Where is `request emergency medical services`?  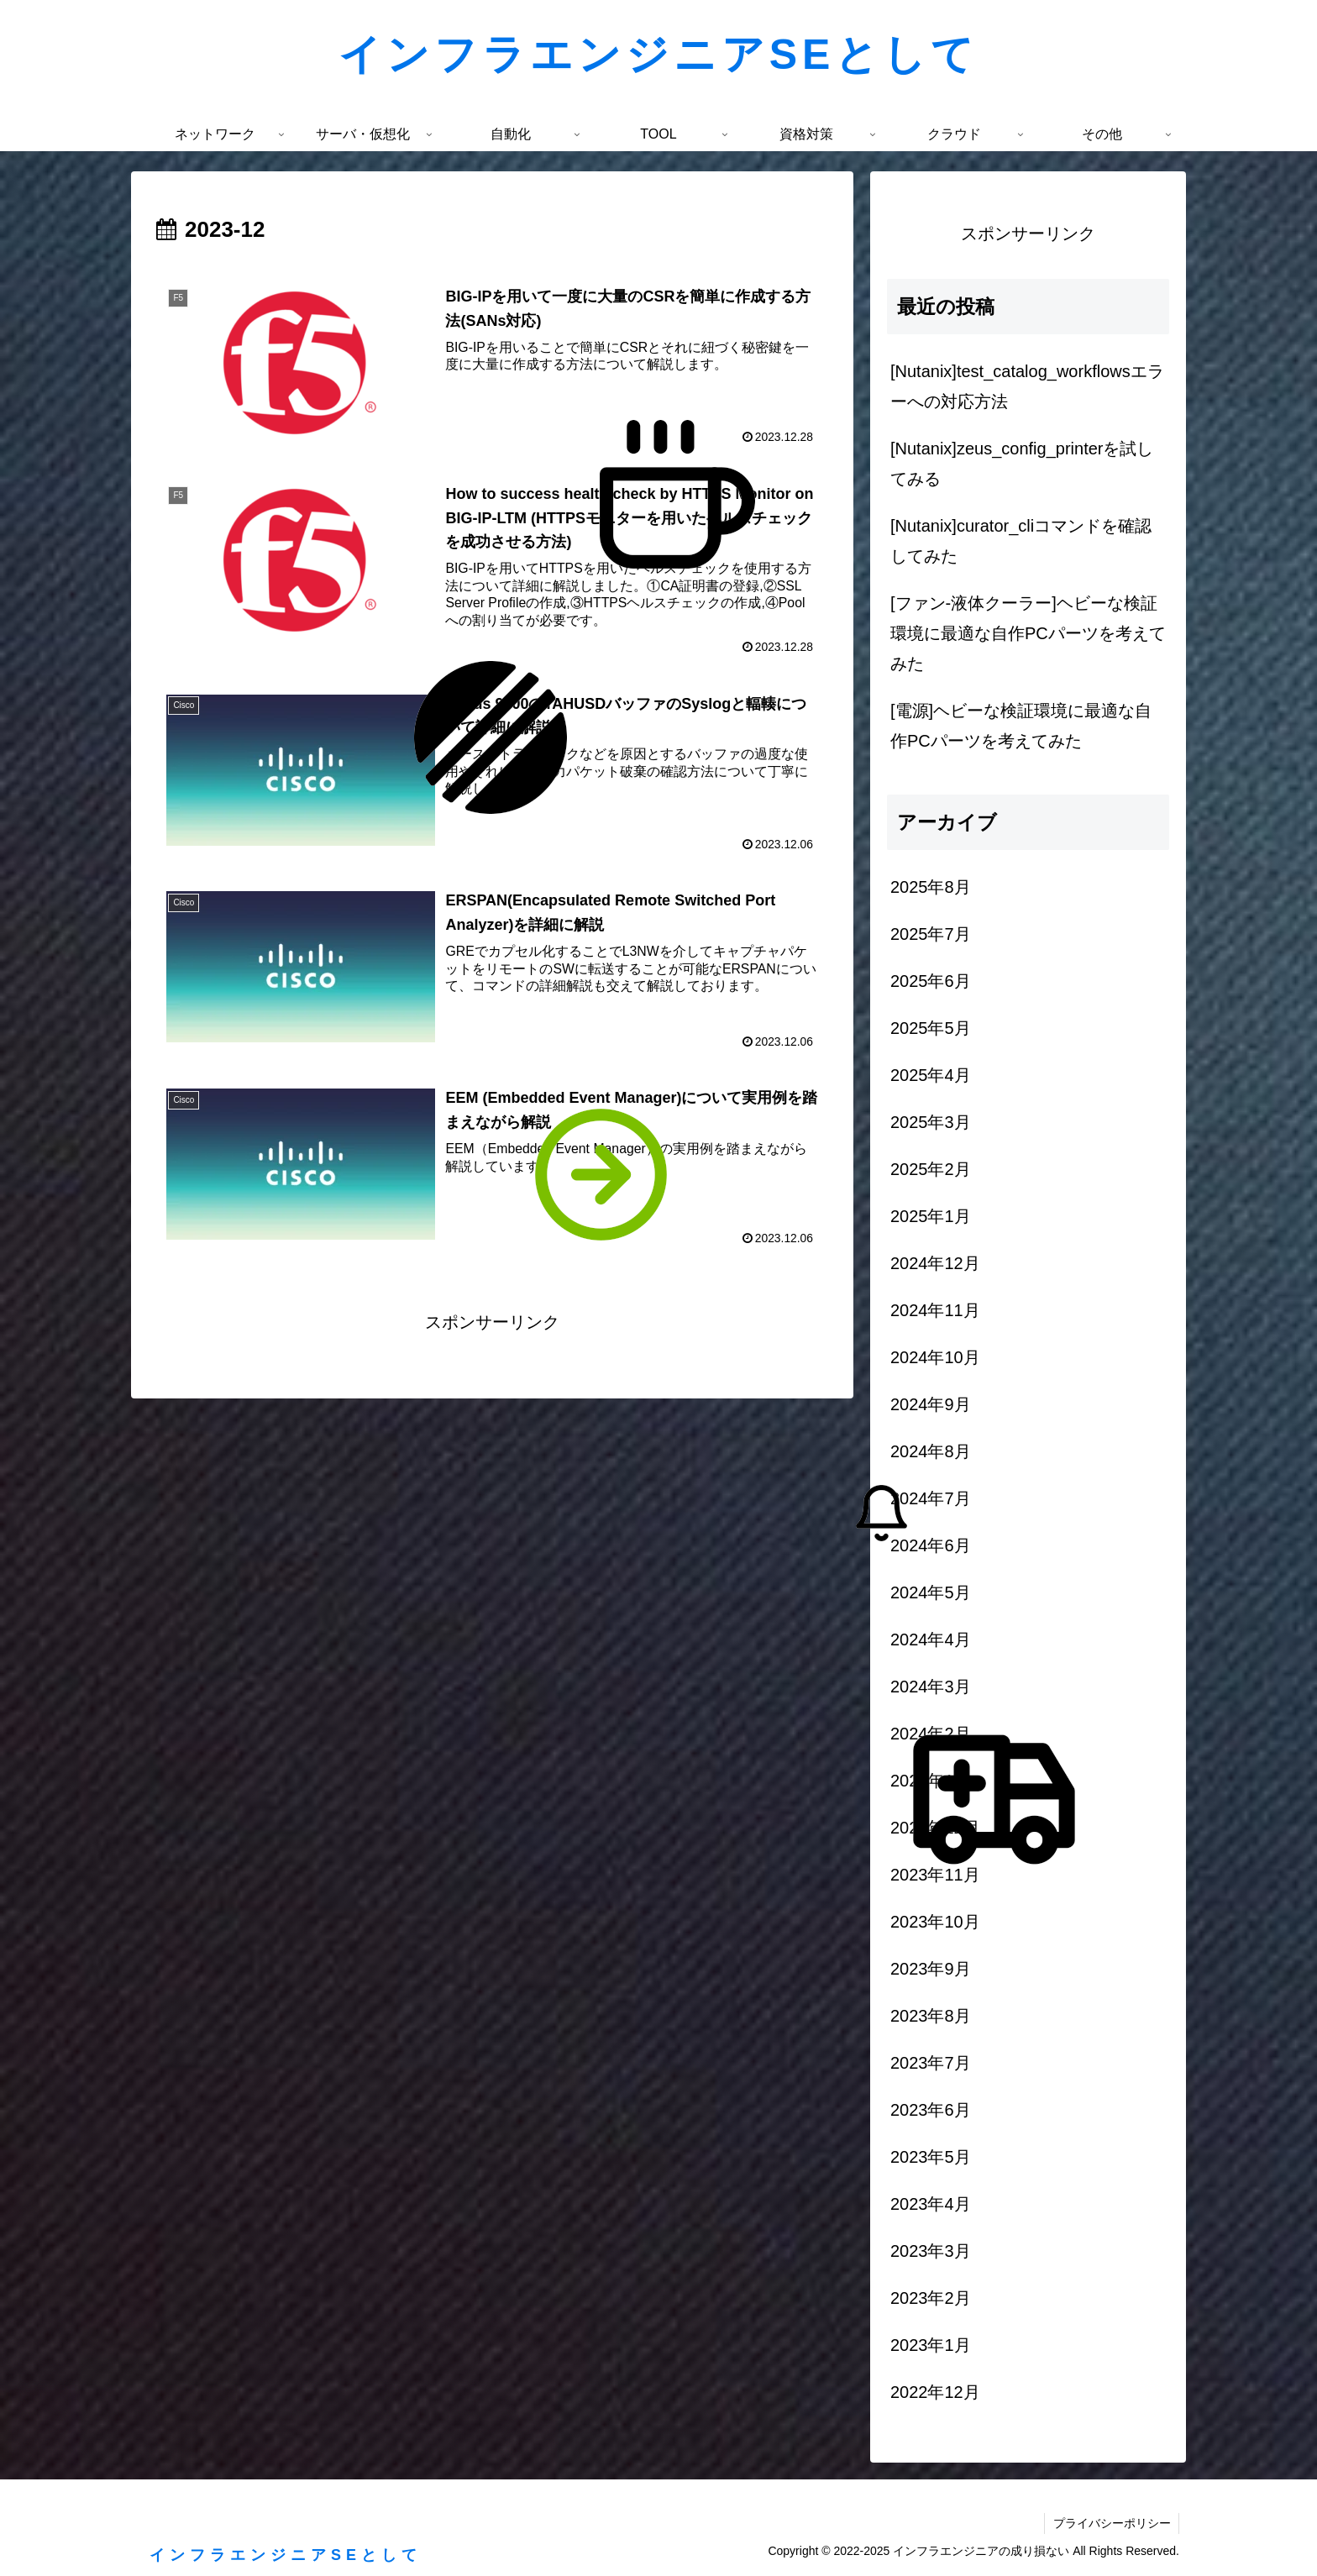 request emergency medical services is located at coordinates (994, 1799).